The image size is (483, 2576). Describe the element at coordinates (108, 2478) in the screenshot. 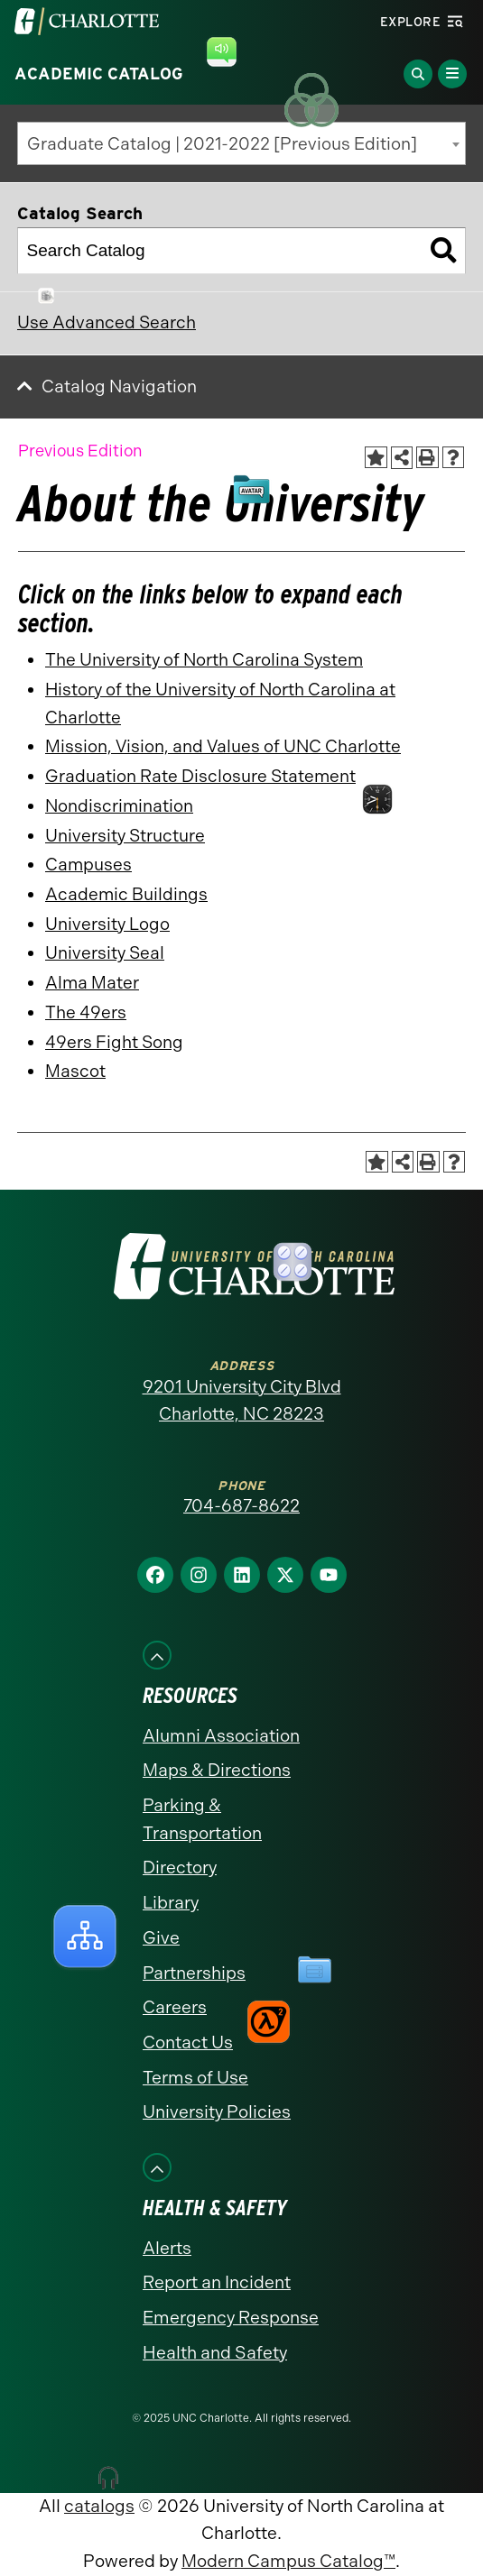

I see `audio output set to headphones` at that location.